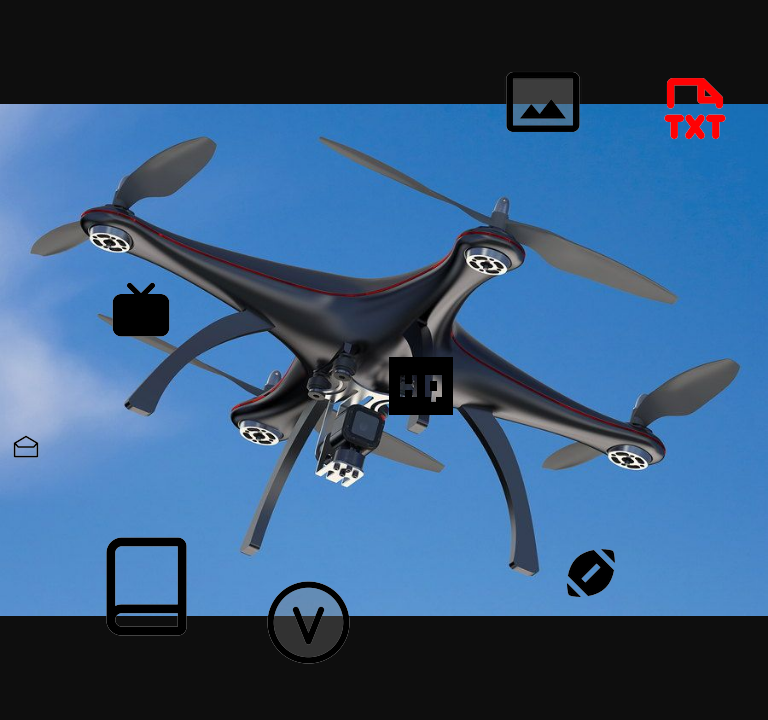  What do you see at coordinates (308, 622) in the screenshot?
I see `indicates an item or option labeled "V"` at bounding box center [308, 622].